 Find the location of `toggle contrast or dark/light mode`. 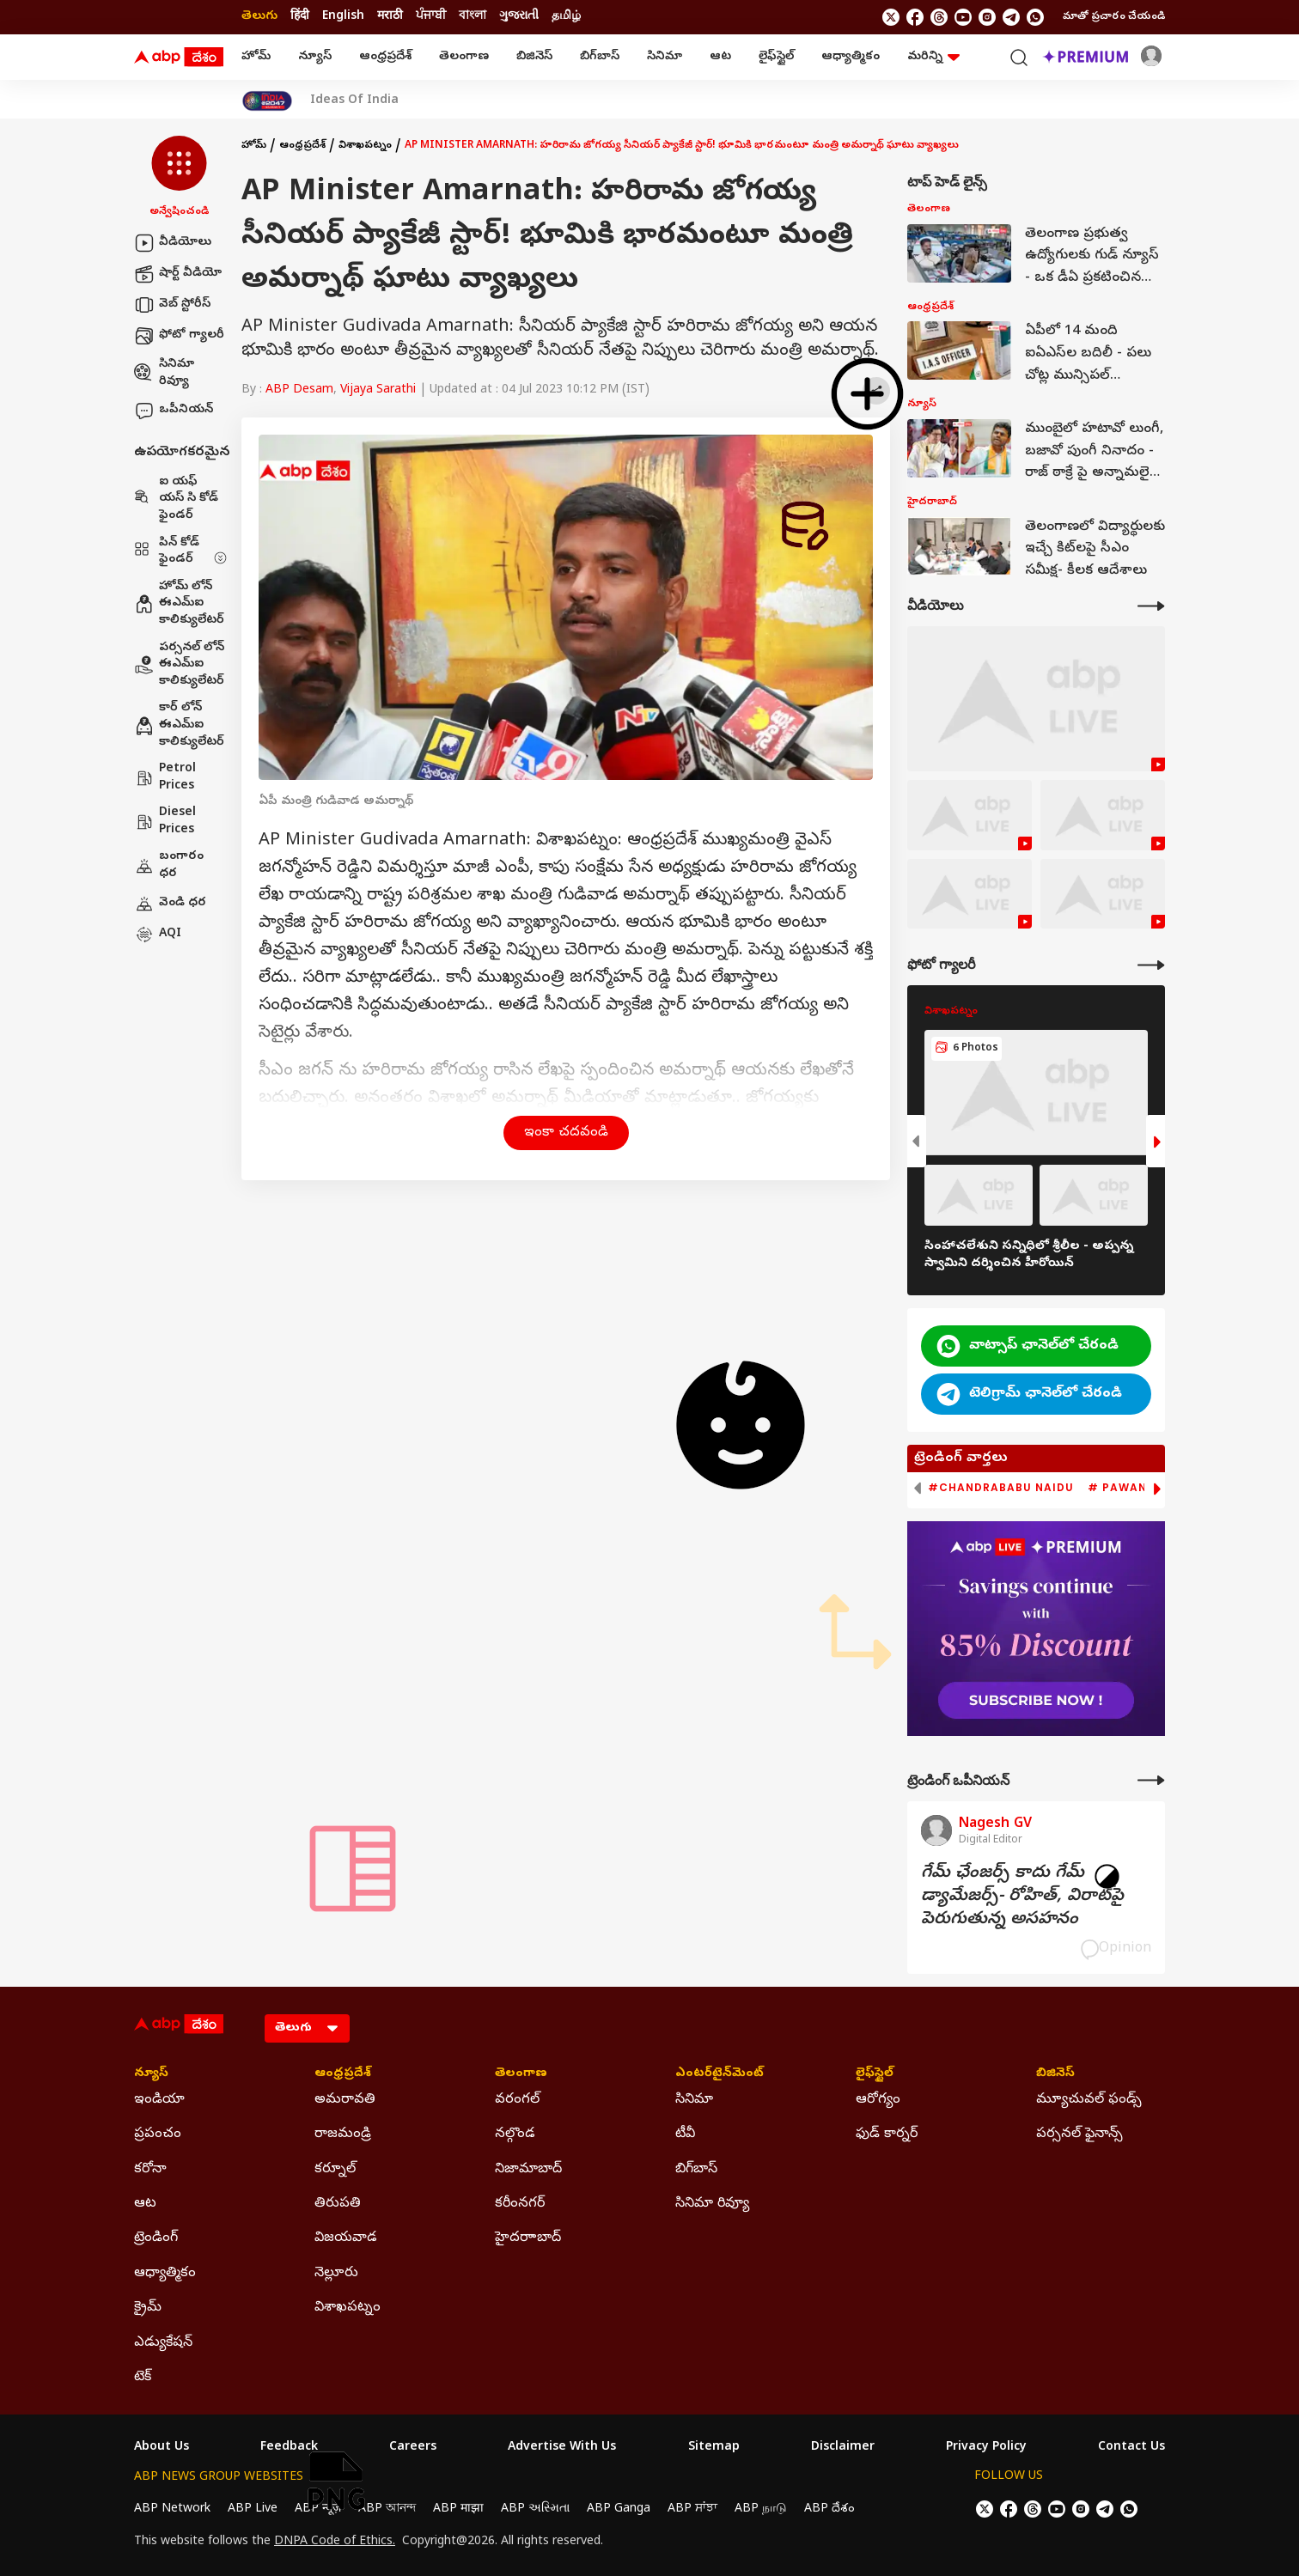

toggle contrast or dark/light mode is located at coordinates (1107, 1876).